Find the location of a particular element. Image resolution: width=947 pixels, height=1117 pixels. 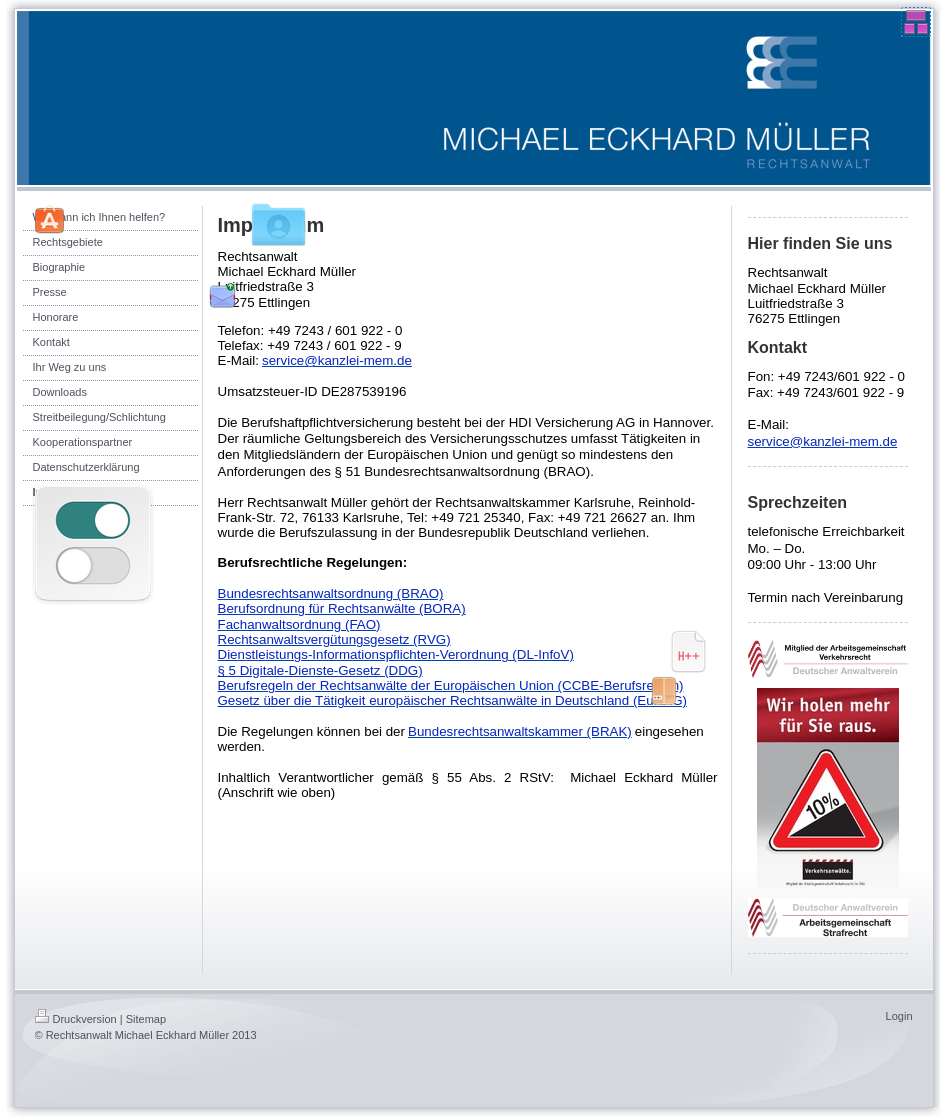

open unity tweak tool settings is located at coordinates (93, 543).